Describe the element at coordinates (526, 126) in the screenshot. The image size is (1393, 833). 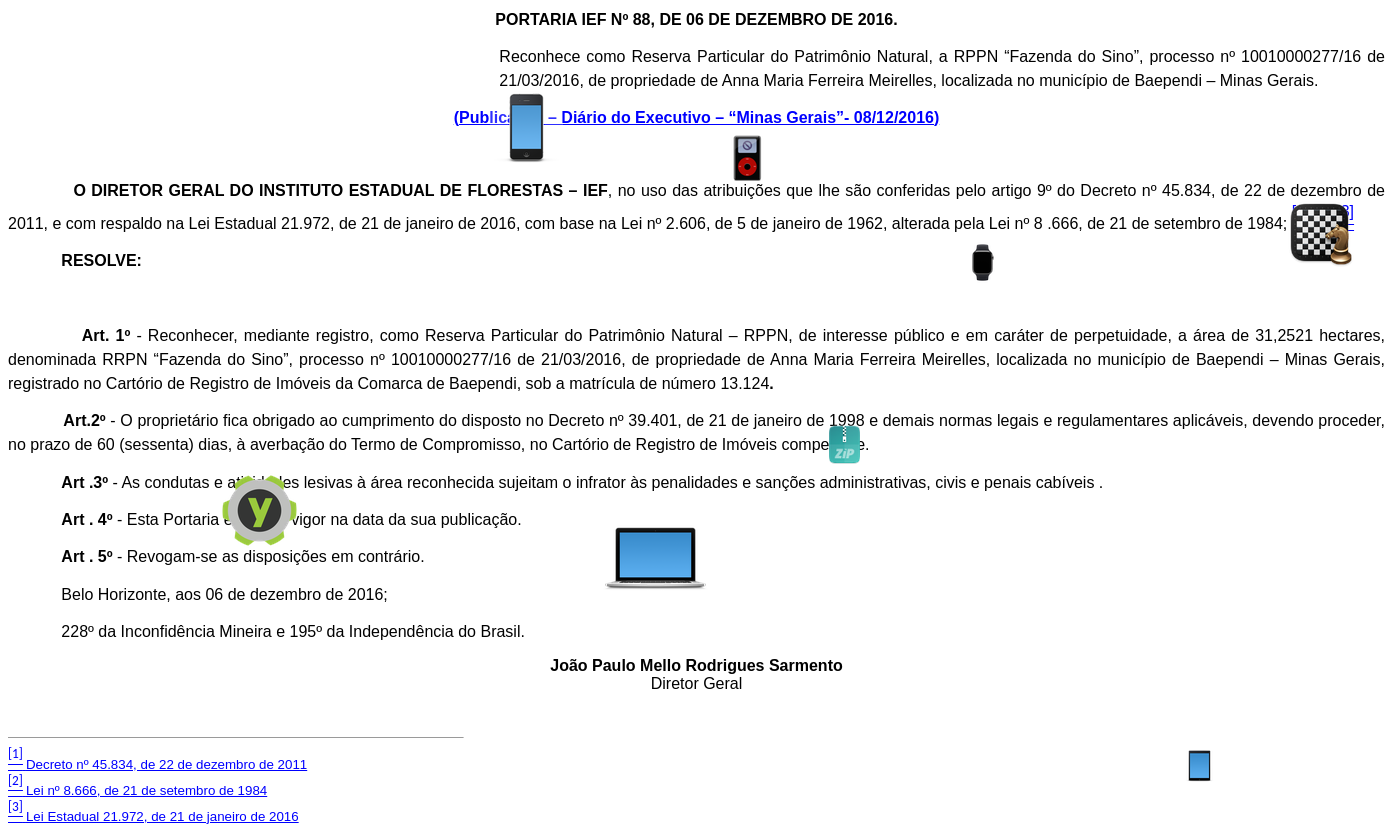
I see `indicates a connected iPhone device` at that location.